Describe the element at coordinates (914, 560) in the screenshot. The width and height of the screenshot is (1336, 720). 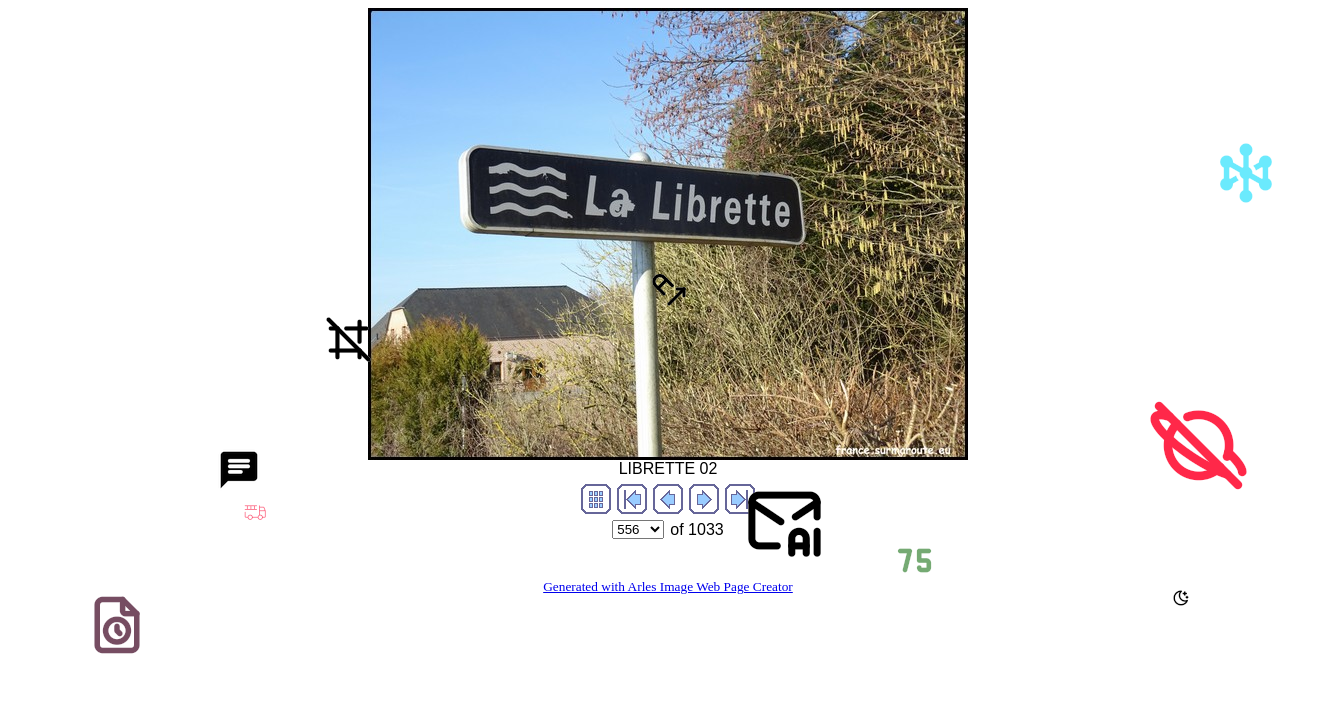
I see `displays the number 75 as a badge or counter` at that location.